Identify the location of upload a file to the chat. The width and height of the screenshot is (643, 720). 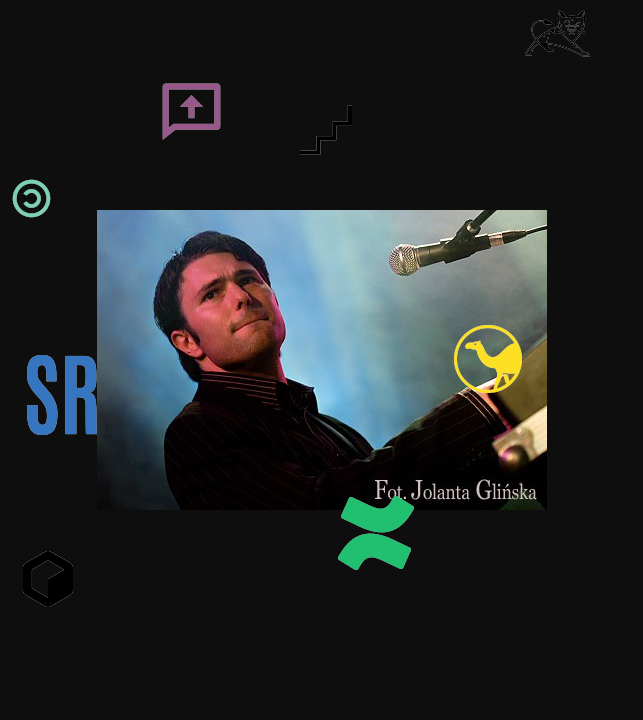
(191, 109).